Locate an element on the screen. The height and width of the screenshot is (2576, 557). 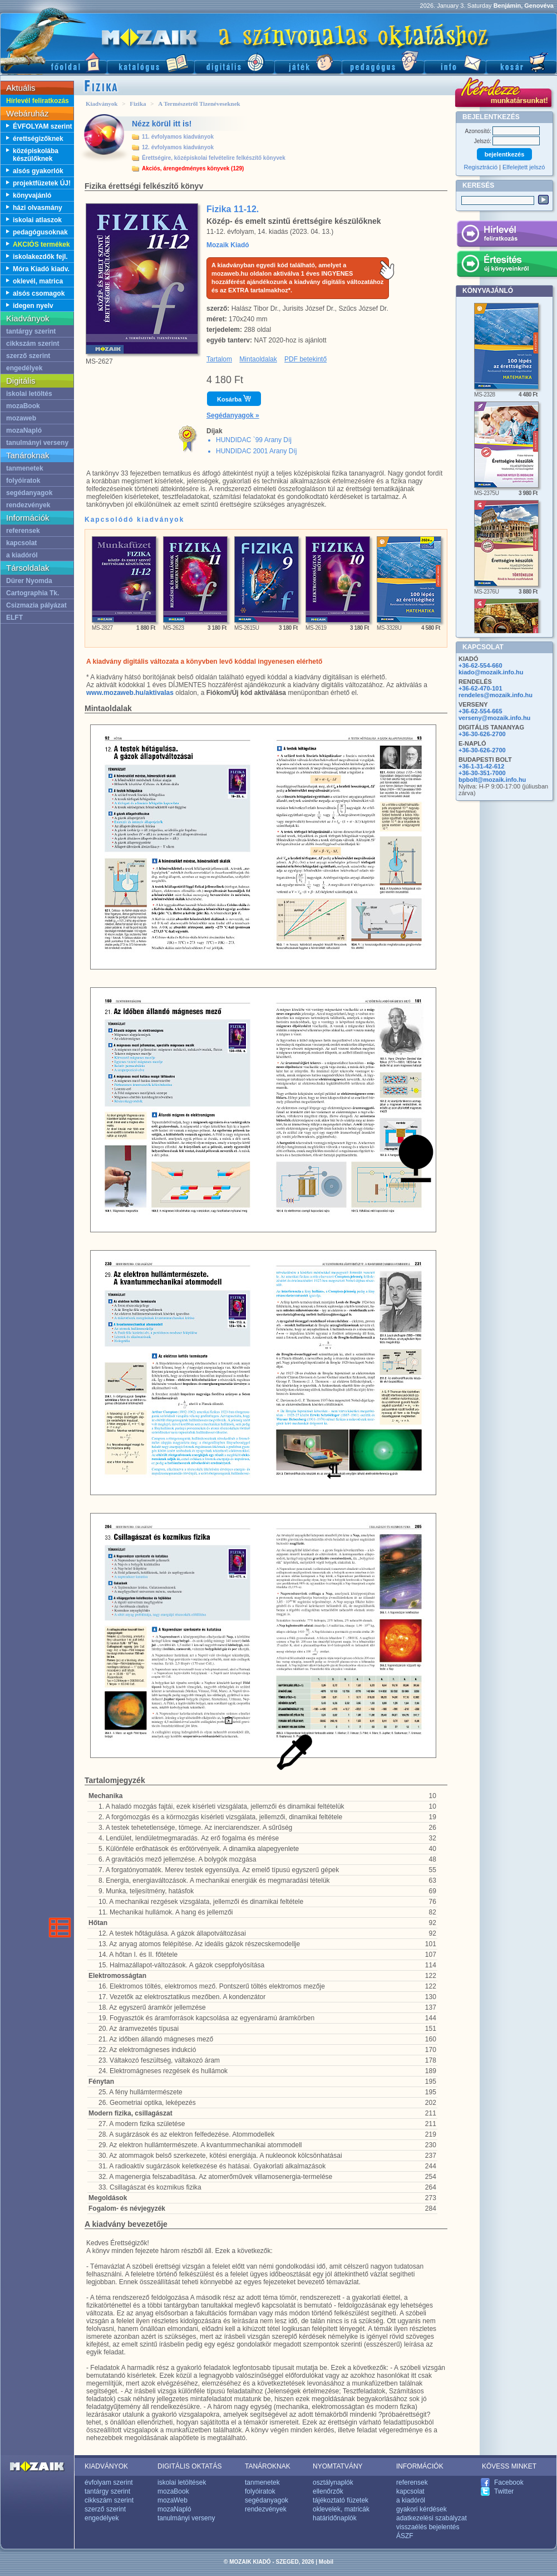
start a presentation slideshow is located at coordinates (229, 1721).